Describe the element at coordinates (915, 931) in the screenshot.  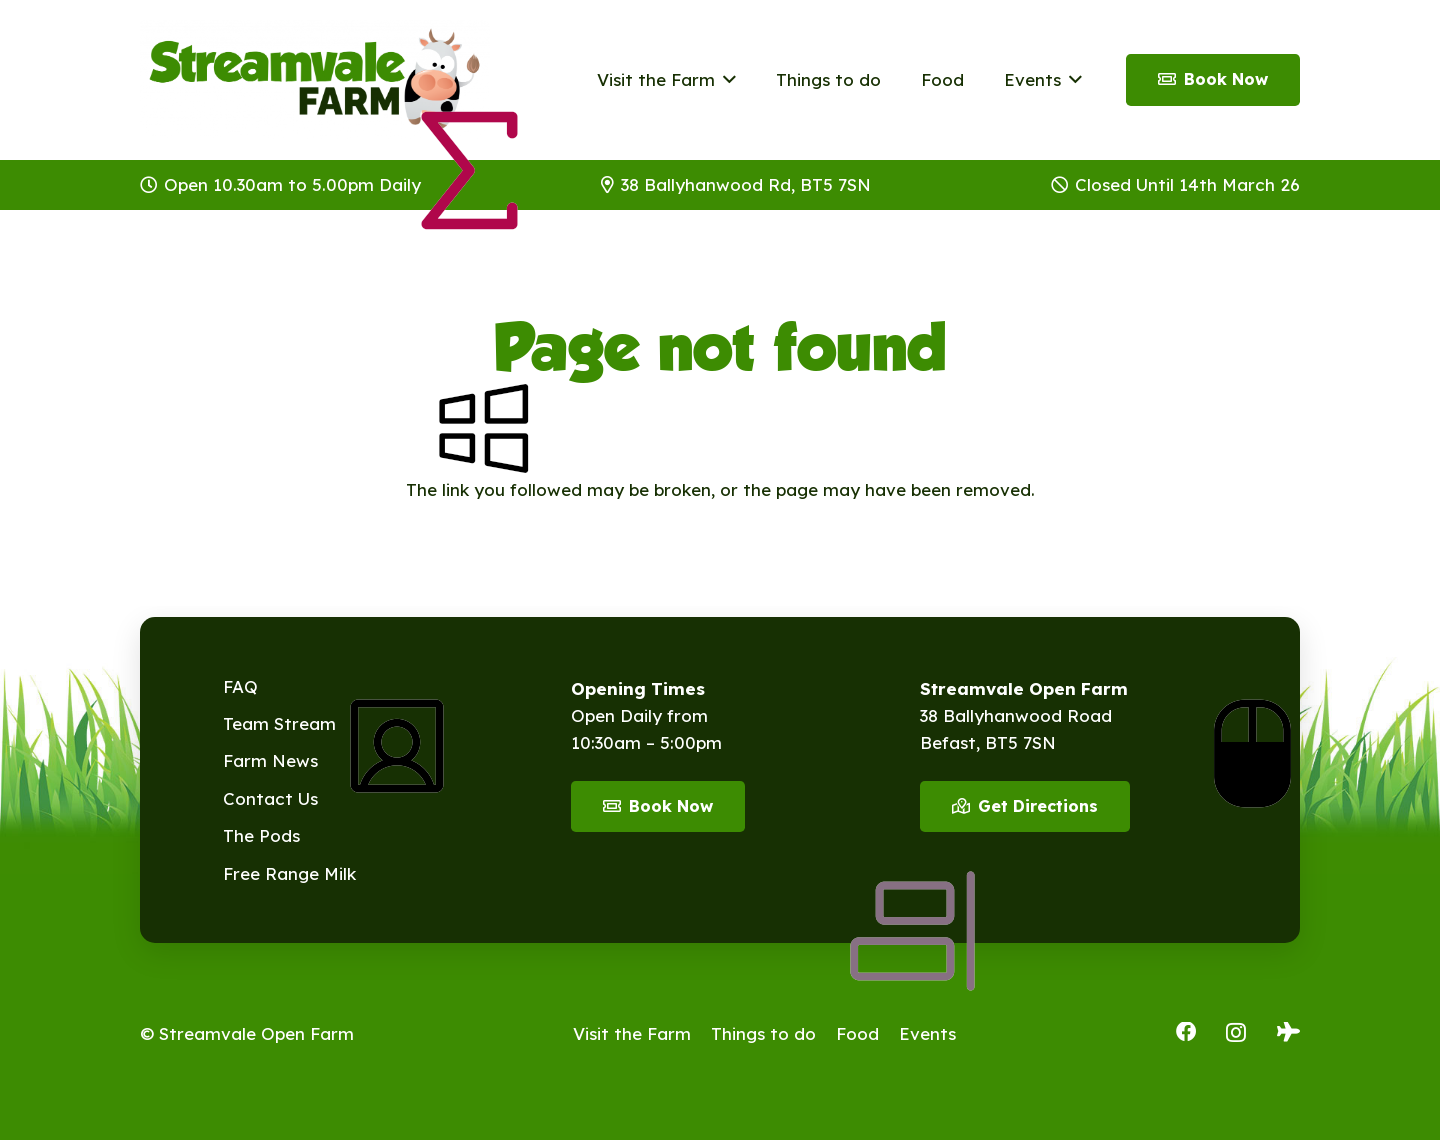
I see `align text or content to the right` at that location.